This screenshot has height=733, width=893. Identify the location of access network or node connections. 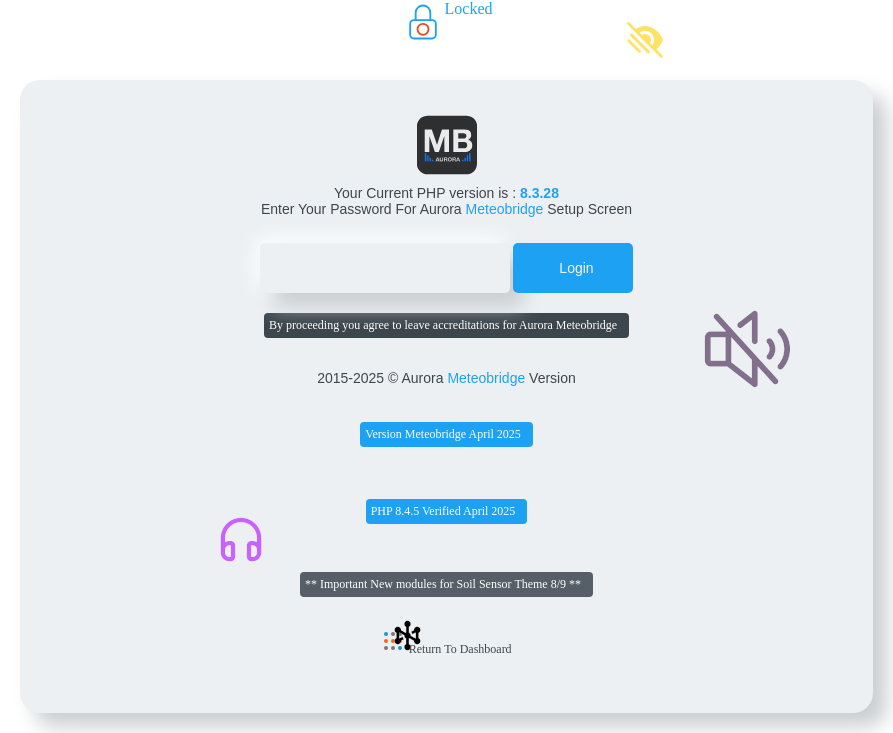
(407, 635).